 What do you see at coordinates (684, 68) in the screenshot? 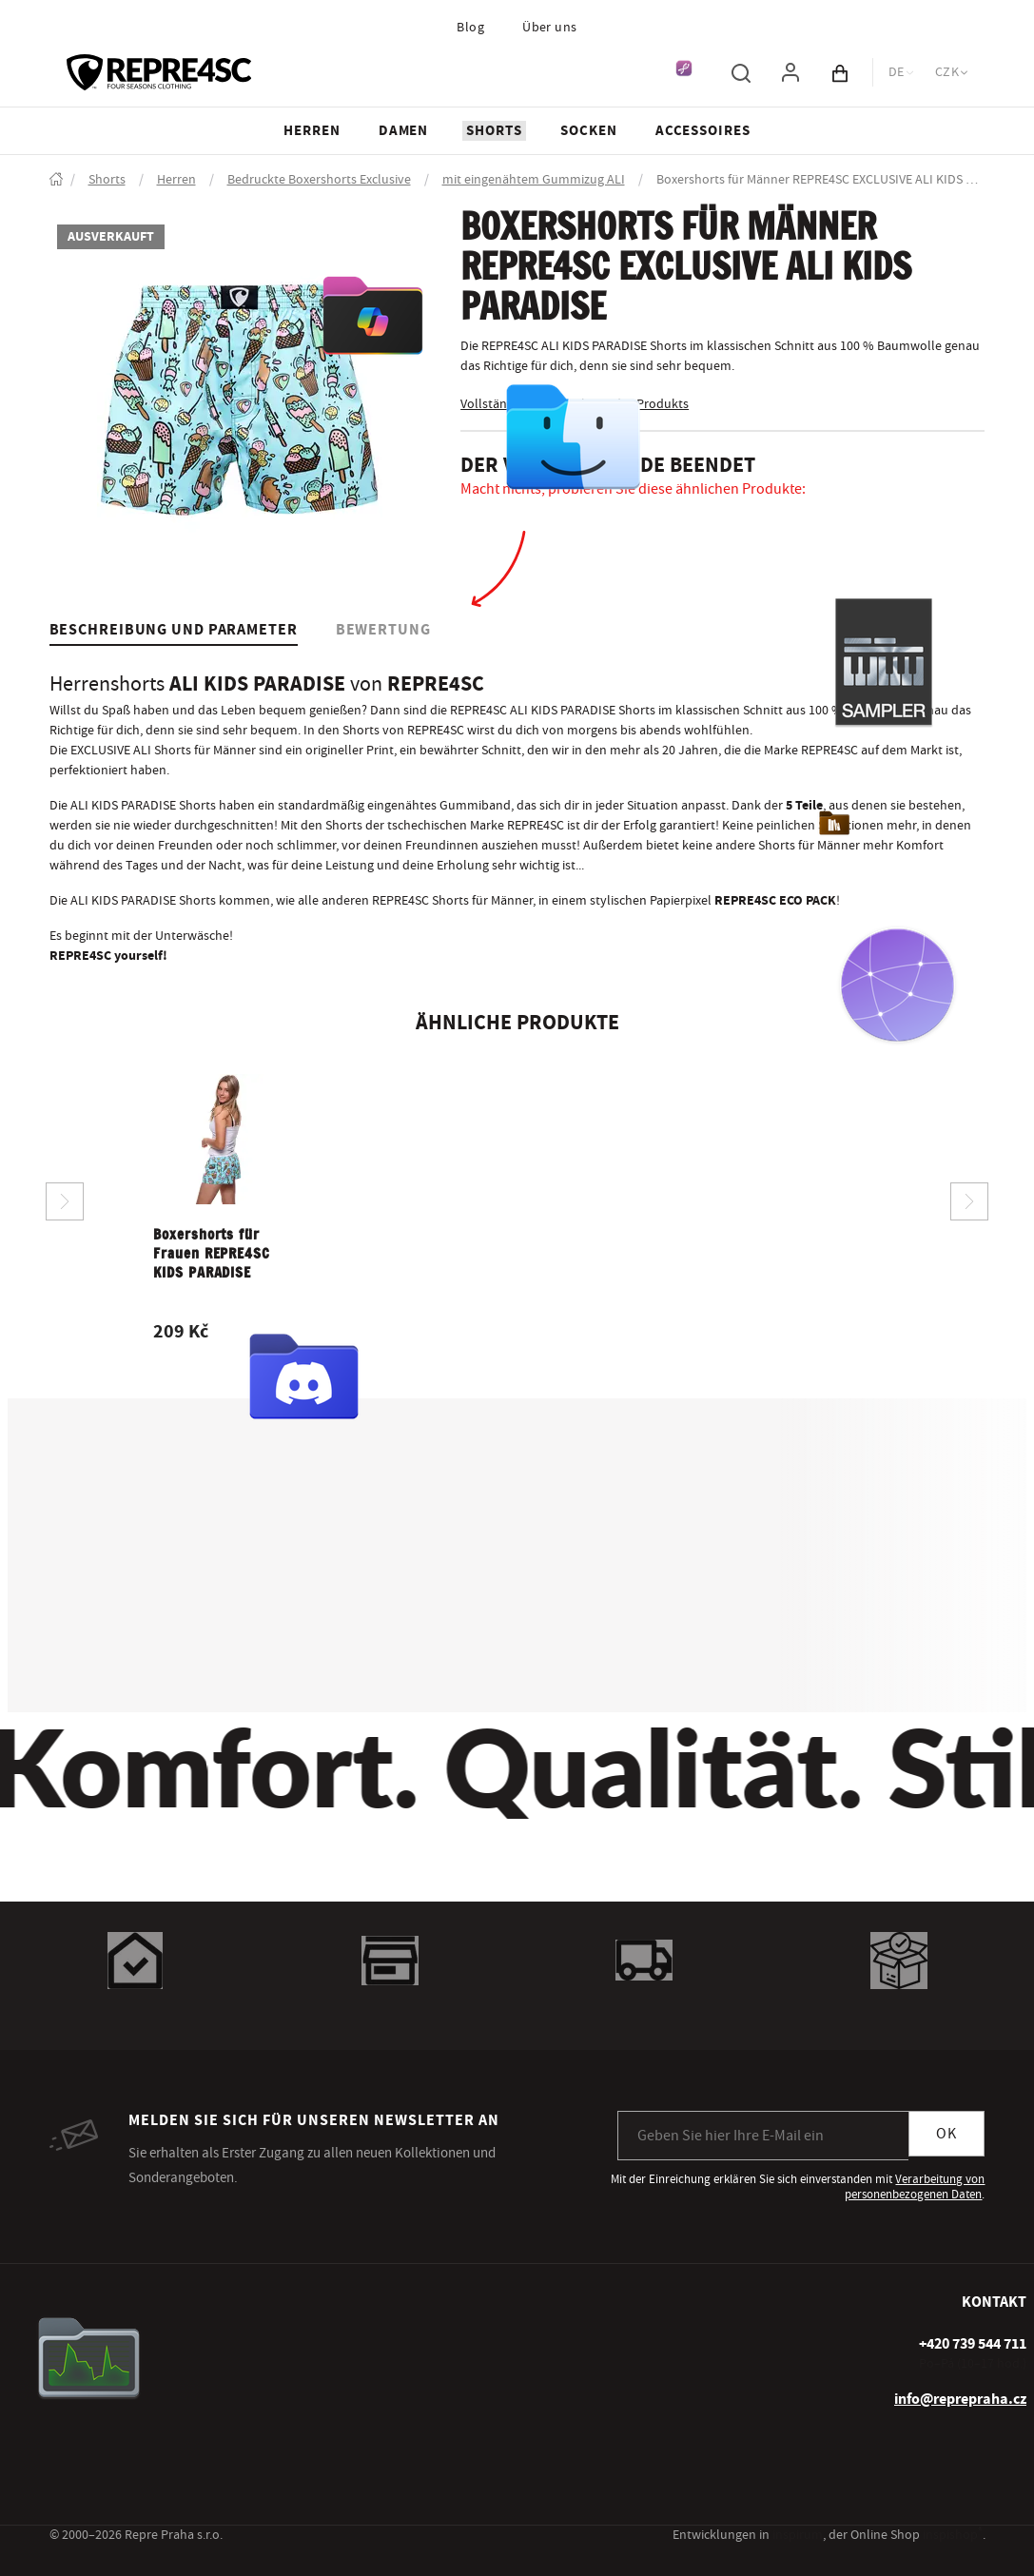
I see `open education and science apps category` at bounding box center [684, 68].